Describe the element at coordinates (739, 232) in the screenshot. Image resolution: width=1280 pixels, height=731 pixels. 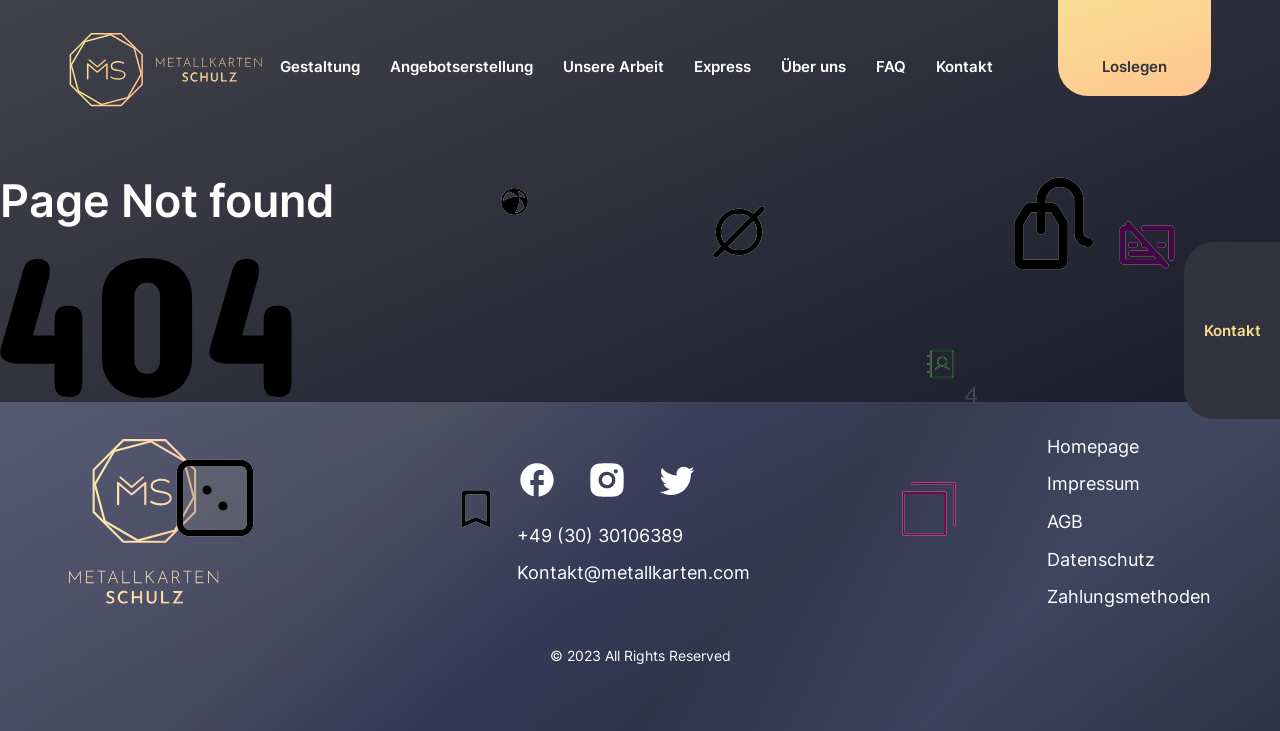
I see `calculate average value` at that location.